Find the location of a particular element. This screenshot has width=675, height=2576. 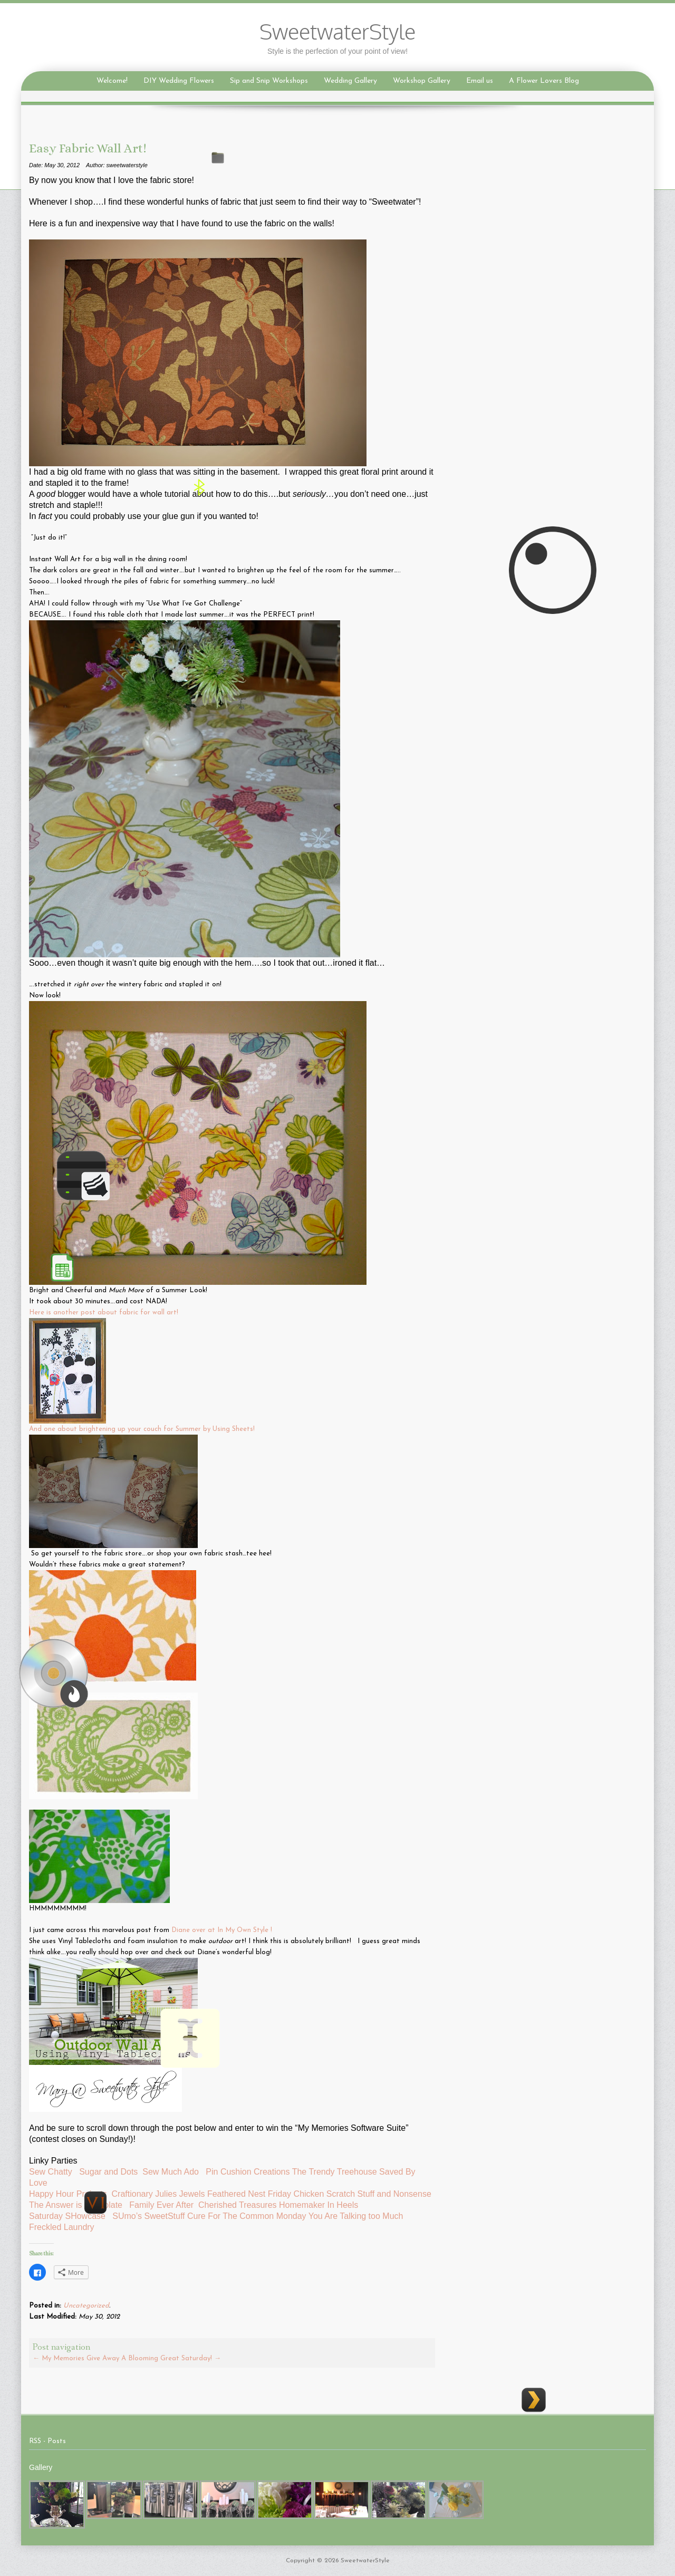

burn files to a CD or DVD is located at coordinates (53, 1673).